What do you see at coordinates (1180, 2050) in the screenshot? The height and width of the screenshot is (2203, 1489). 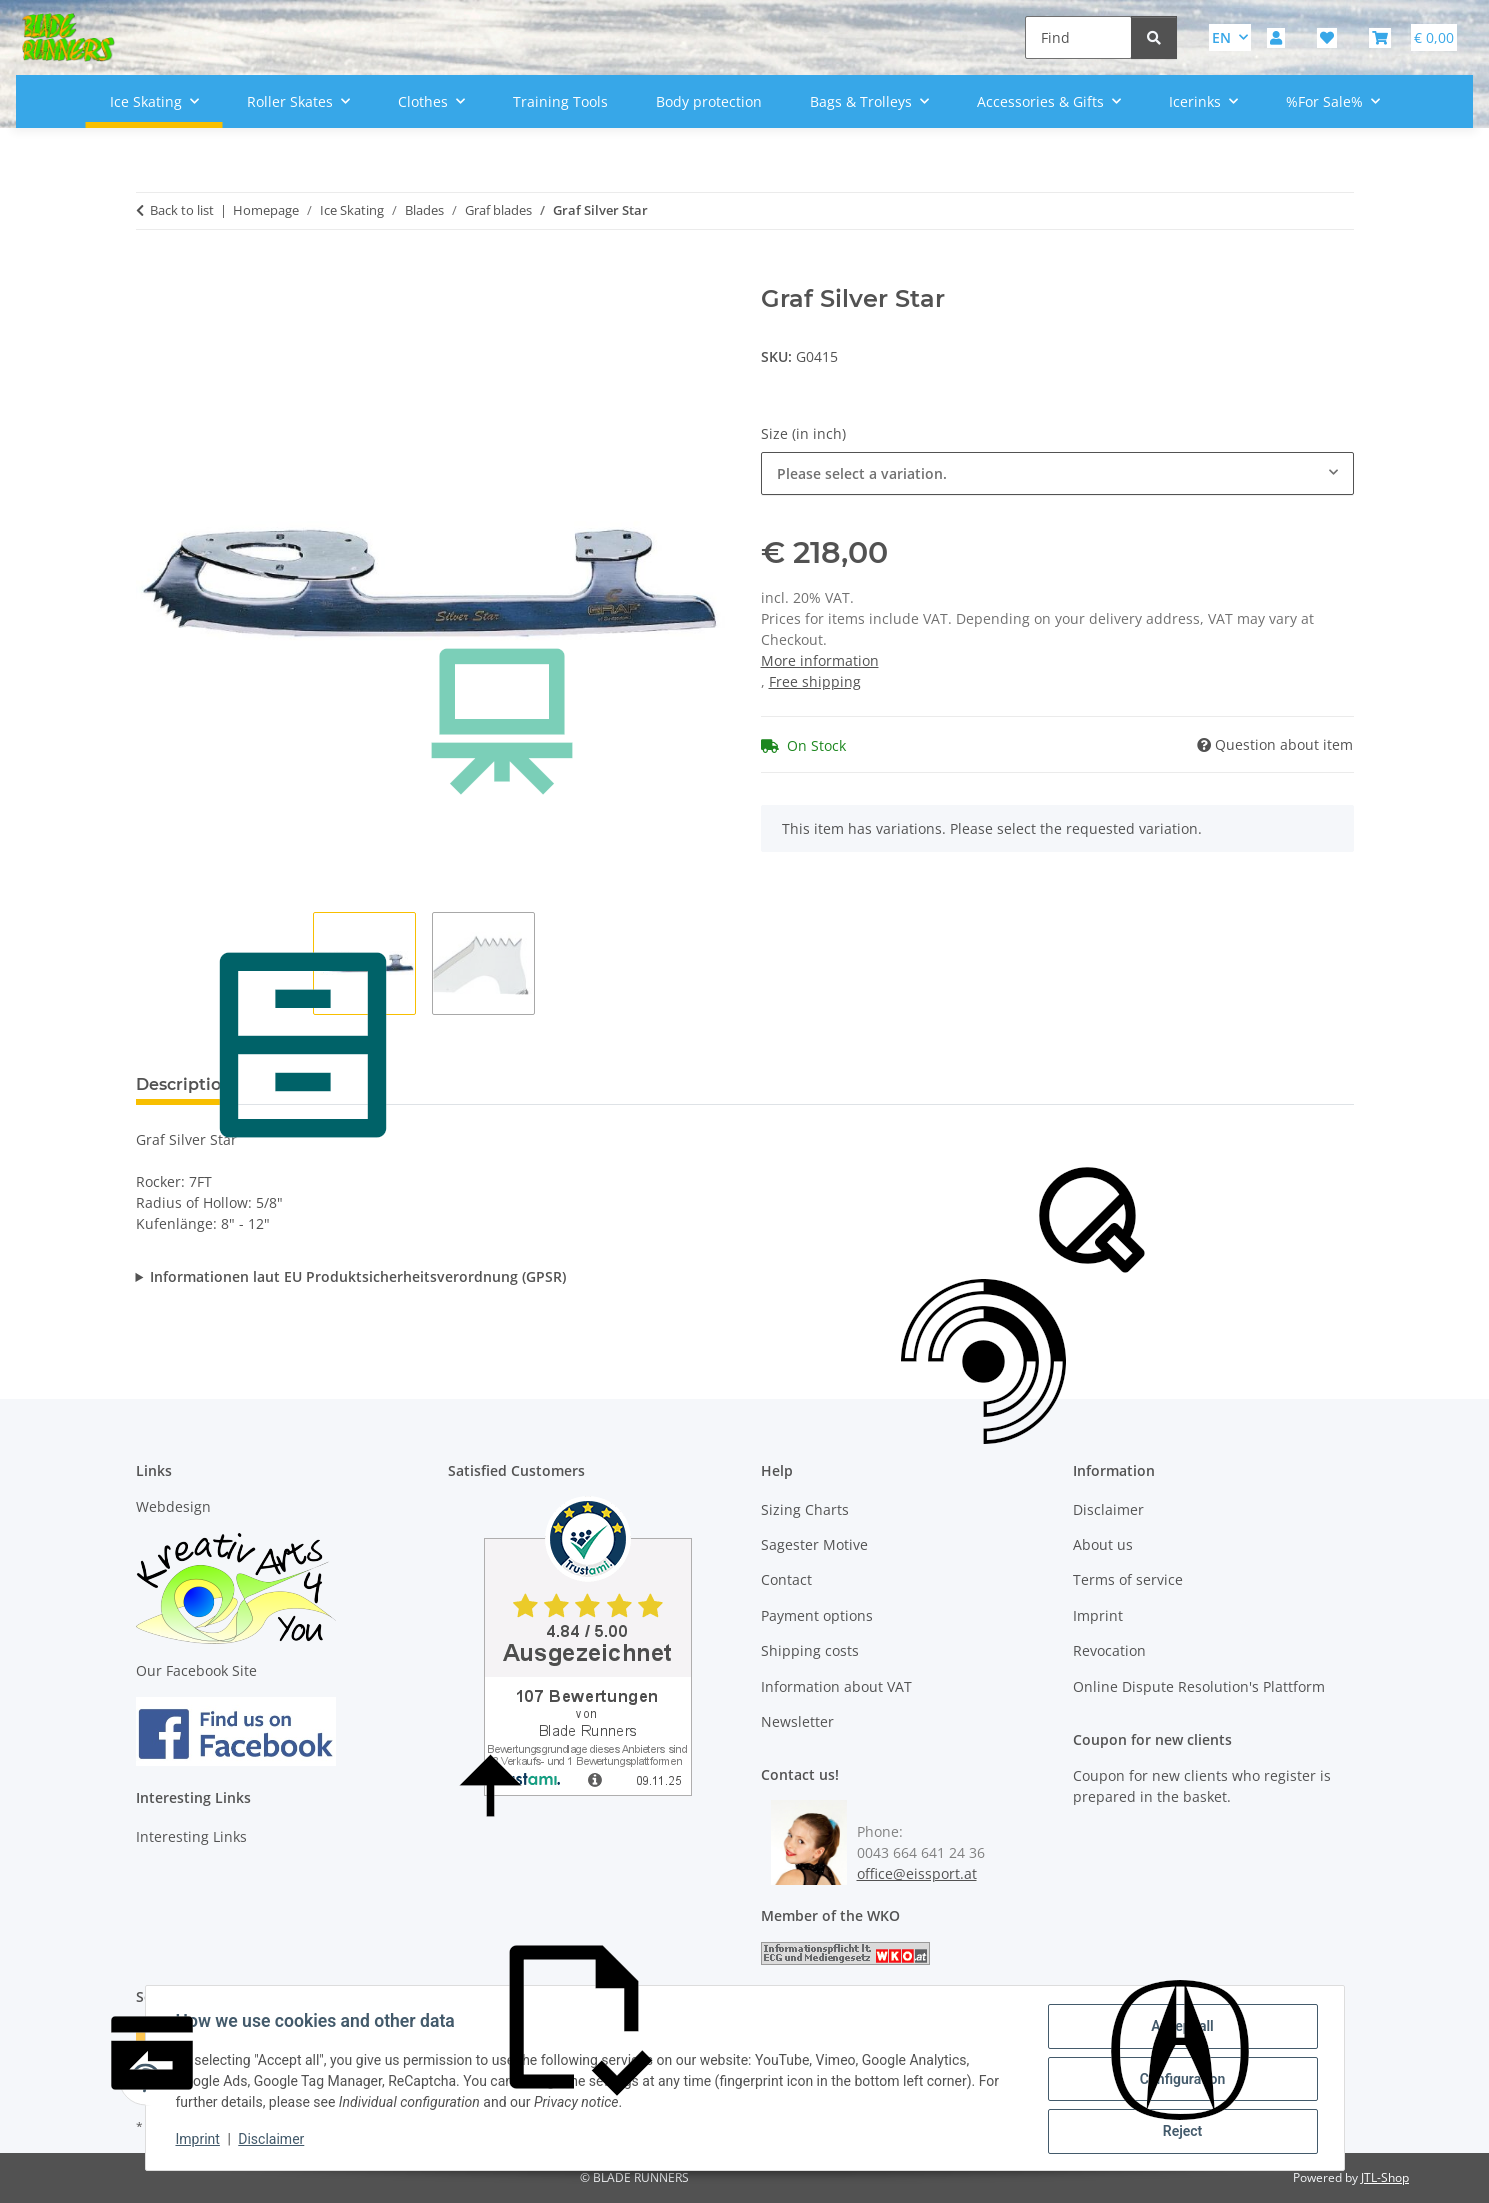 I see `Acura brand logo` at bounding box center [1180, 2050].